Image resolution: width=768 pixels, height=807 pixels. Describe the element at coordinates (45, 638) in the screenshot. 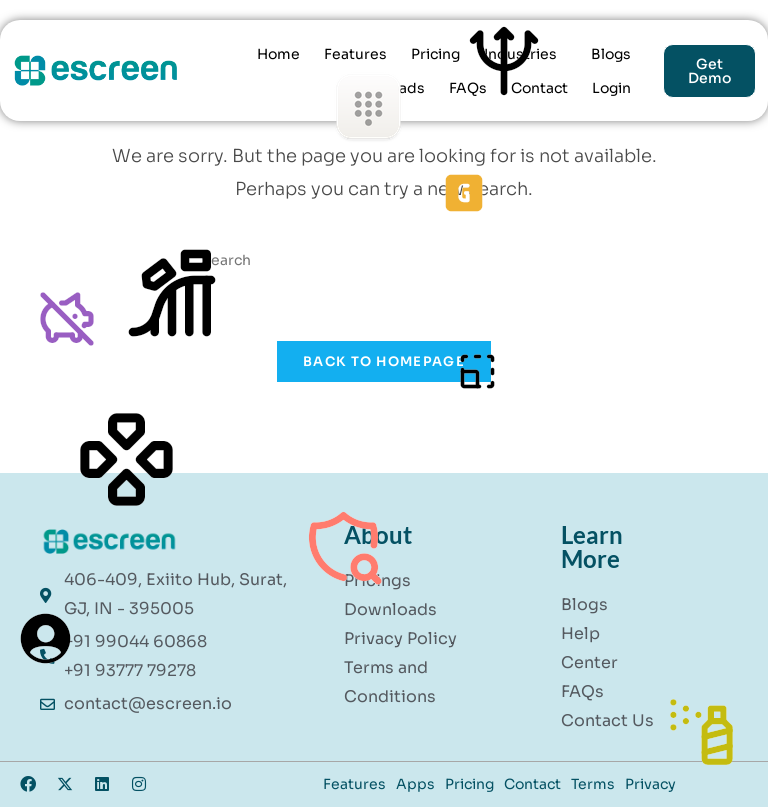

I see `access your profile or account settings` at that location.